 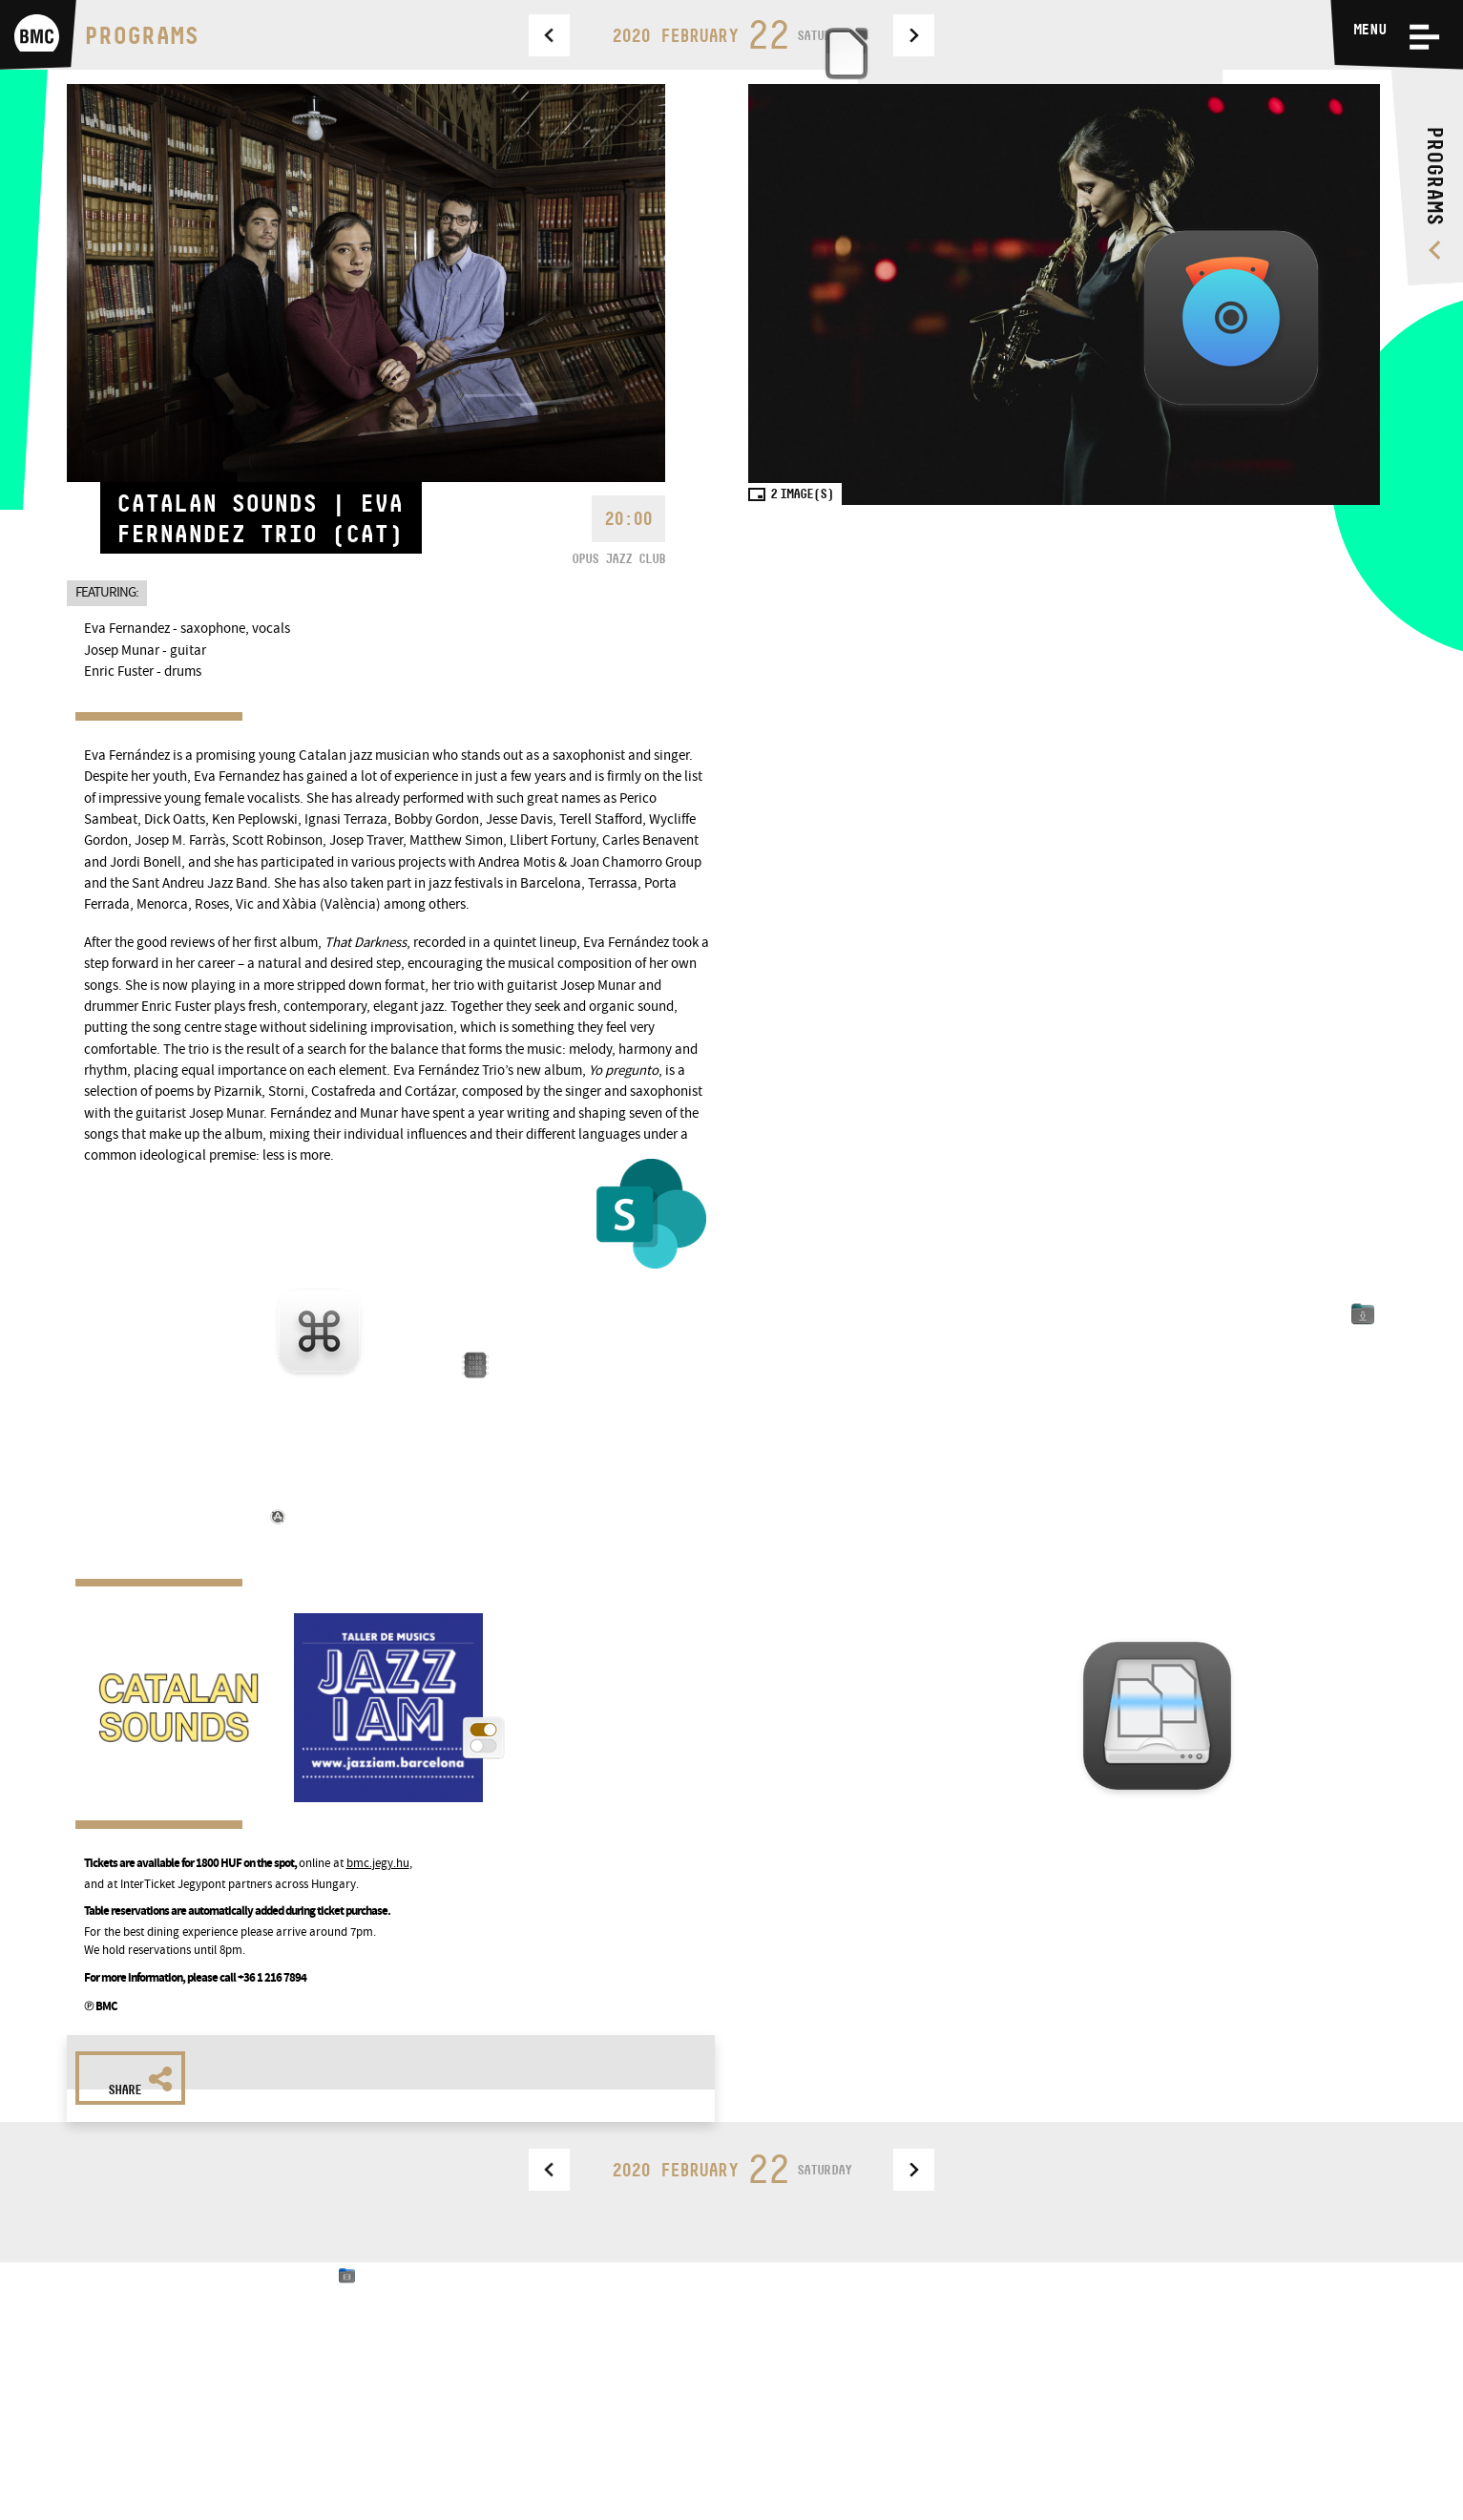 I want to click on firmware file or binary data, so click(x=475, y=1365).